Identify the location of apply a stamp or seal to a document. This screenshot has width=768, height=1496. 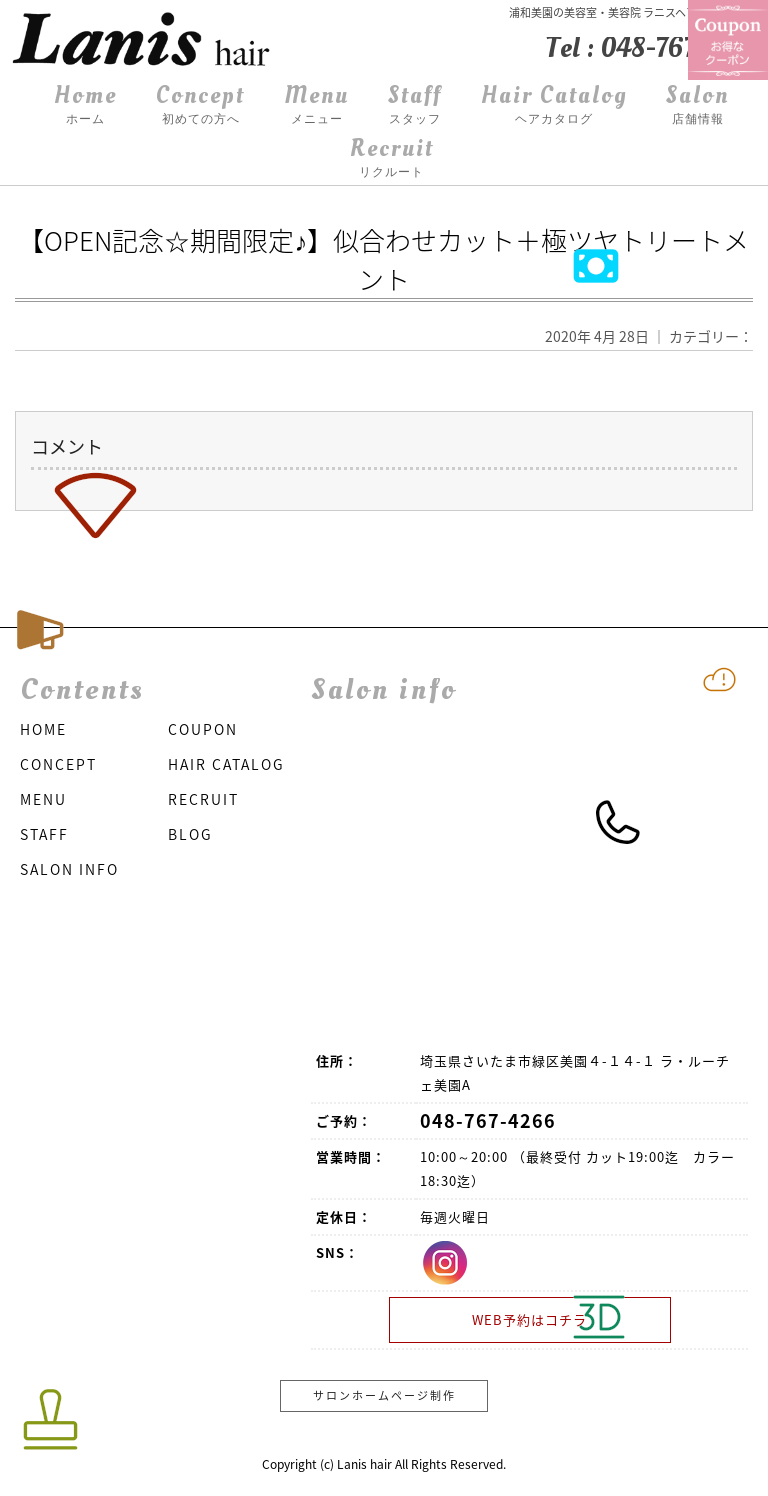
(50, 1420).